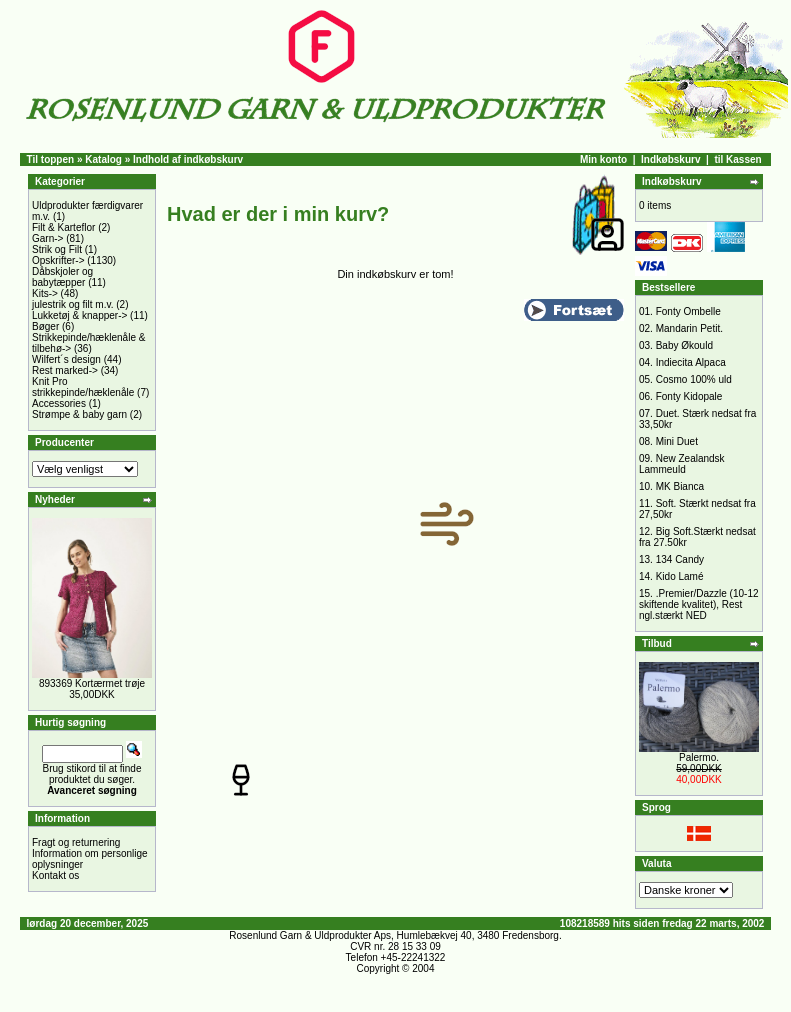  Describe the element at coordinates (607, 234) in the screenshot. I see `view user profile` at that location.